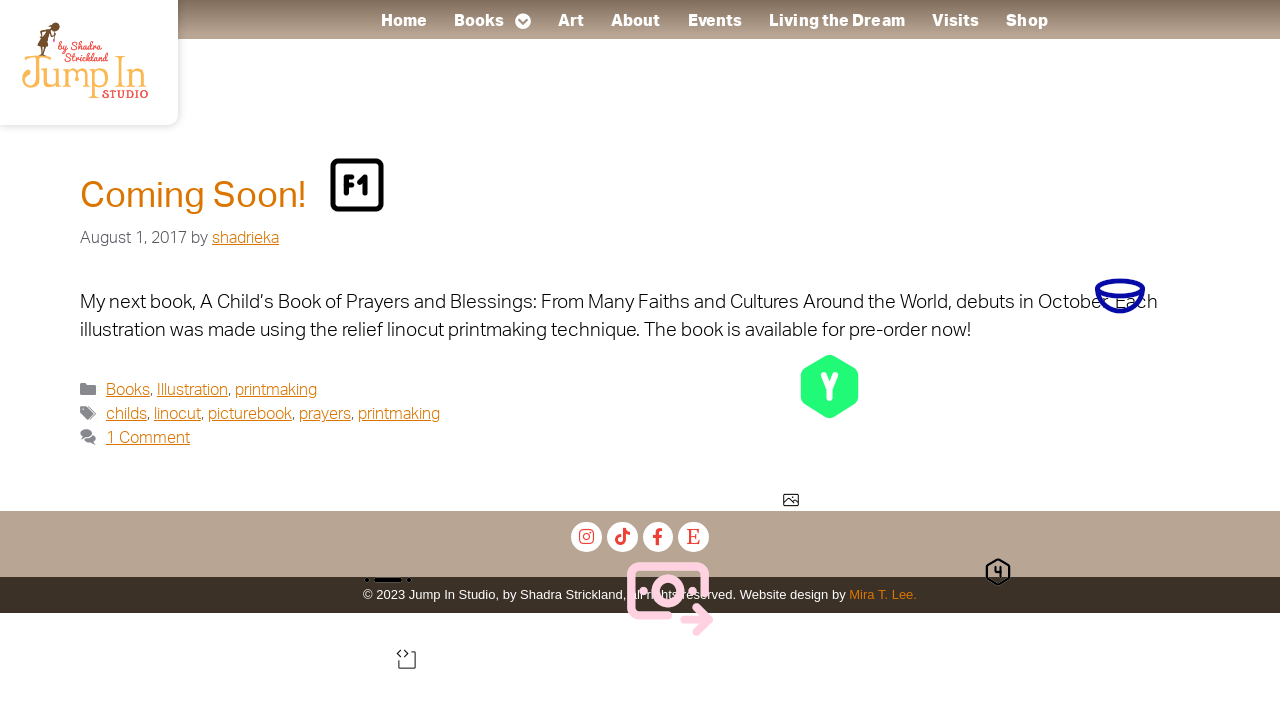 This screenshot has height=720, width=1280. Describe the element at coordinates (829, 386) in the screenshot. I see `indicates a Y Combinator or YC-related feature` at that location.